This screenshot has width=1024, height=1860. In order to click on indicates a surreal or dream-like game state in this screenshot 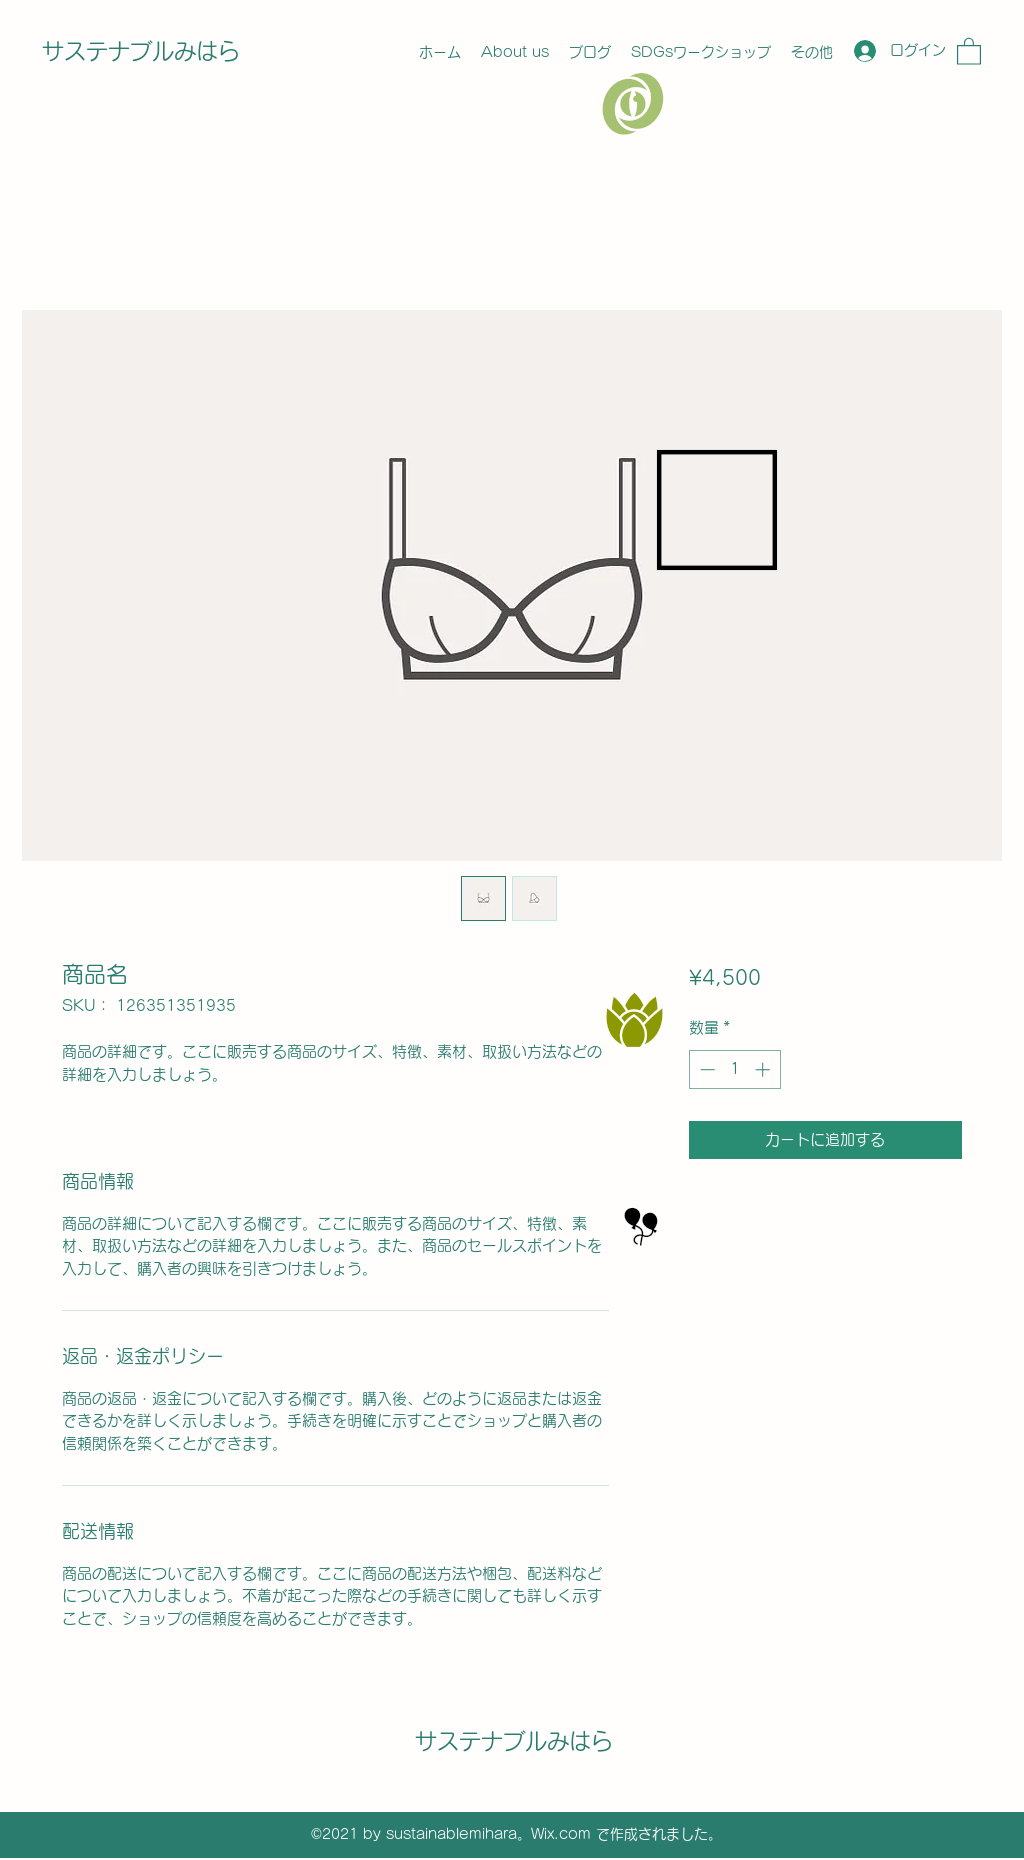, I will do `click(633, 104)`.